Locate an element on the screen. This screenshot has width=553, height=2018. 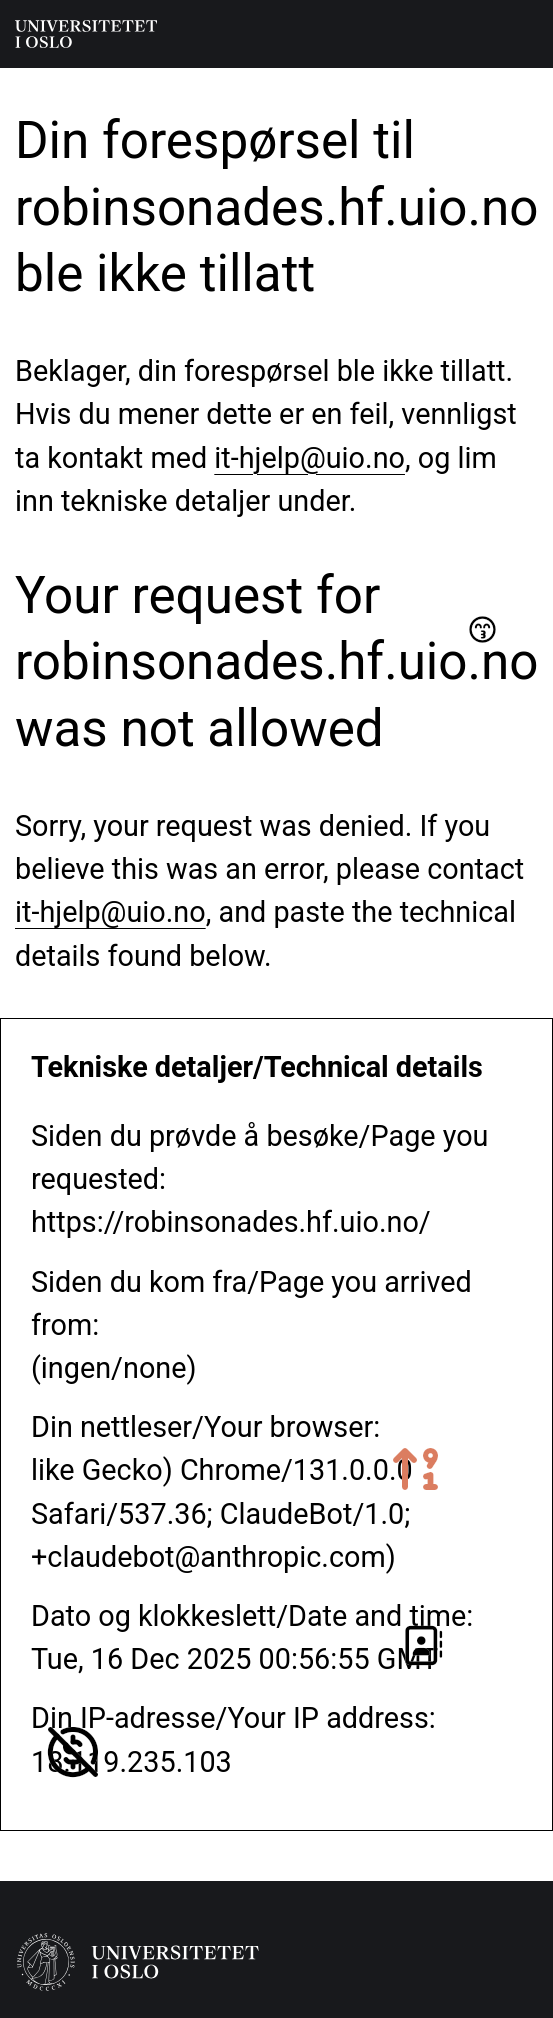
access your contacts list is located at coordinates (422, 1645).